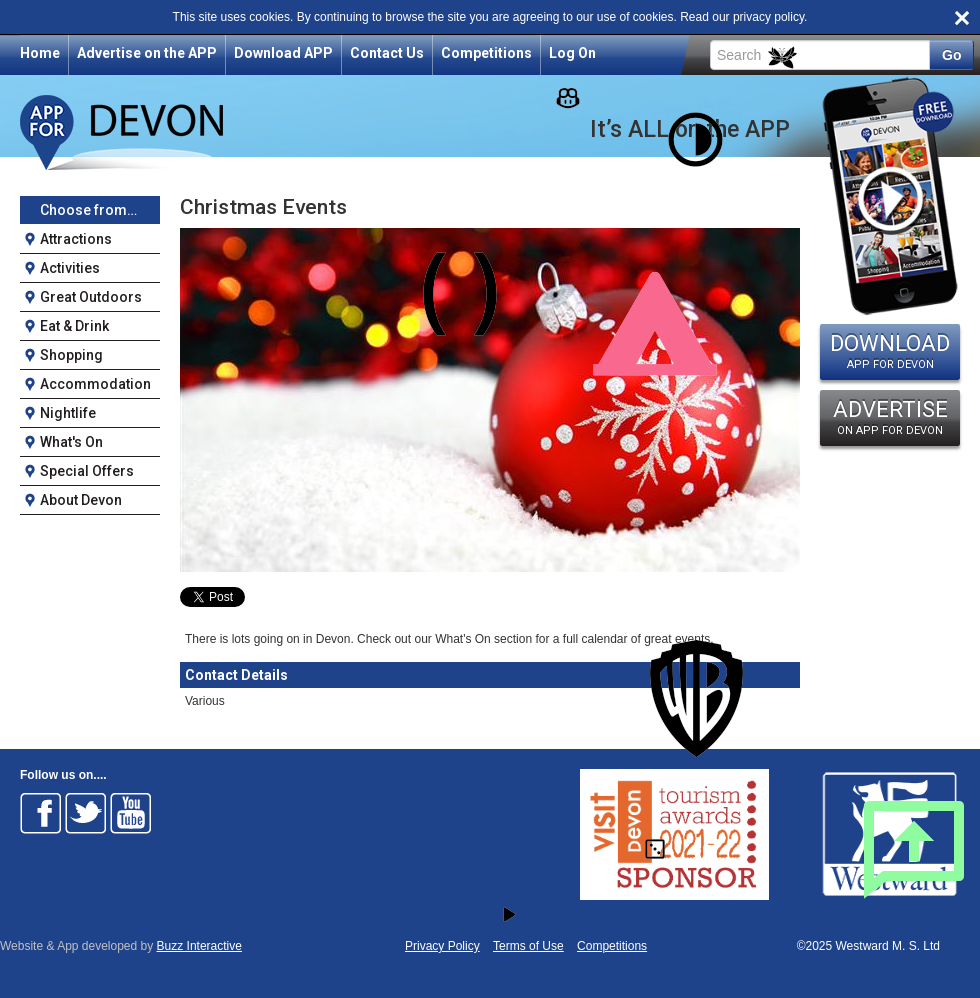  What do you see at coordinates (508, 914) in the screenshot?
I see `play media or video content` at bounding box center [508, 914].